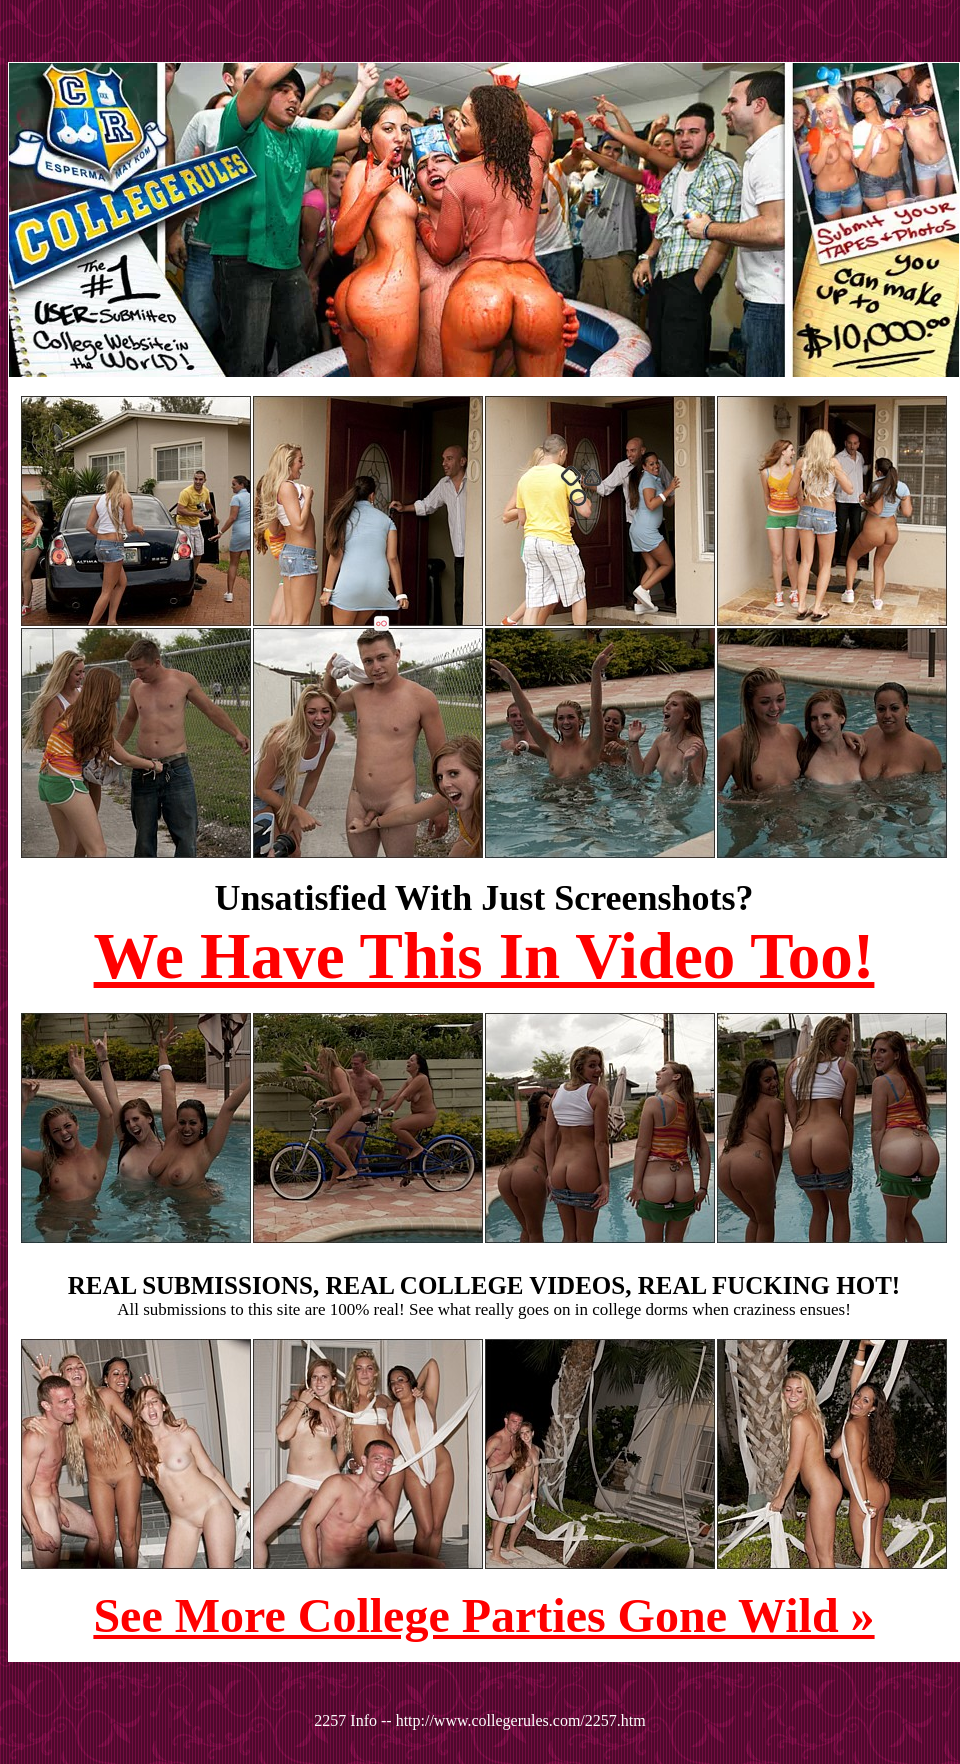 The width and height of the screenshot is (960, 1764). What do you see at coordinates (381, 623) in the screenshot?
I see `launch genymotion android emulator` at bounding box center [381, 623].